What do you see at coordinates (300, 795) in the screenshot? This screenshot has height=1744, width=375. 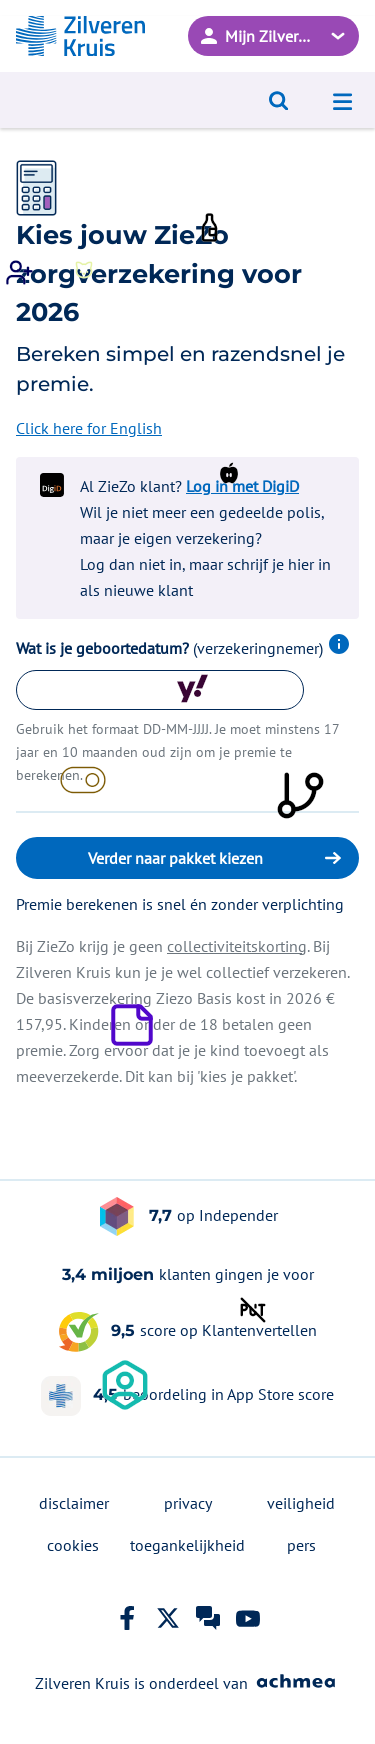 I see `view or manage git branches` at bounding box center [300, 795].